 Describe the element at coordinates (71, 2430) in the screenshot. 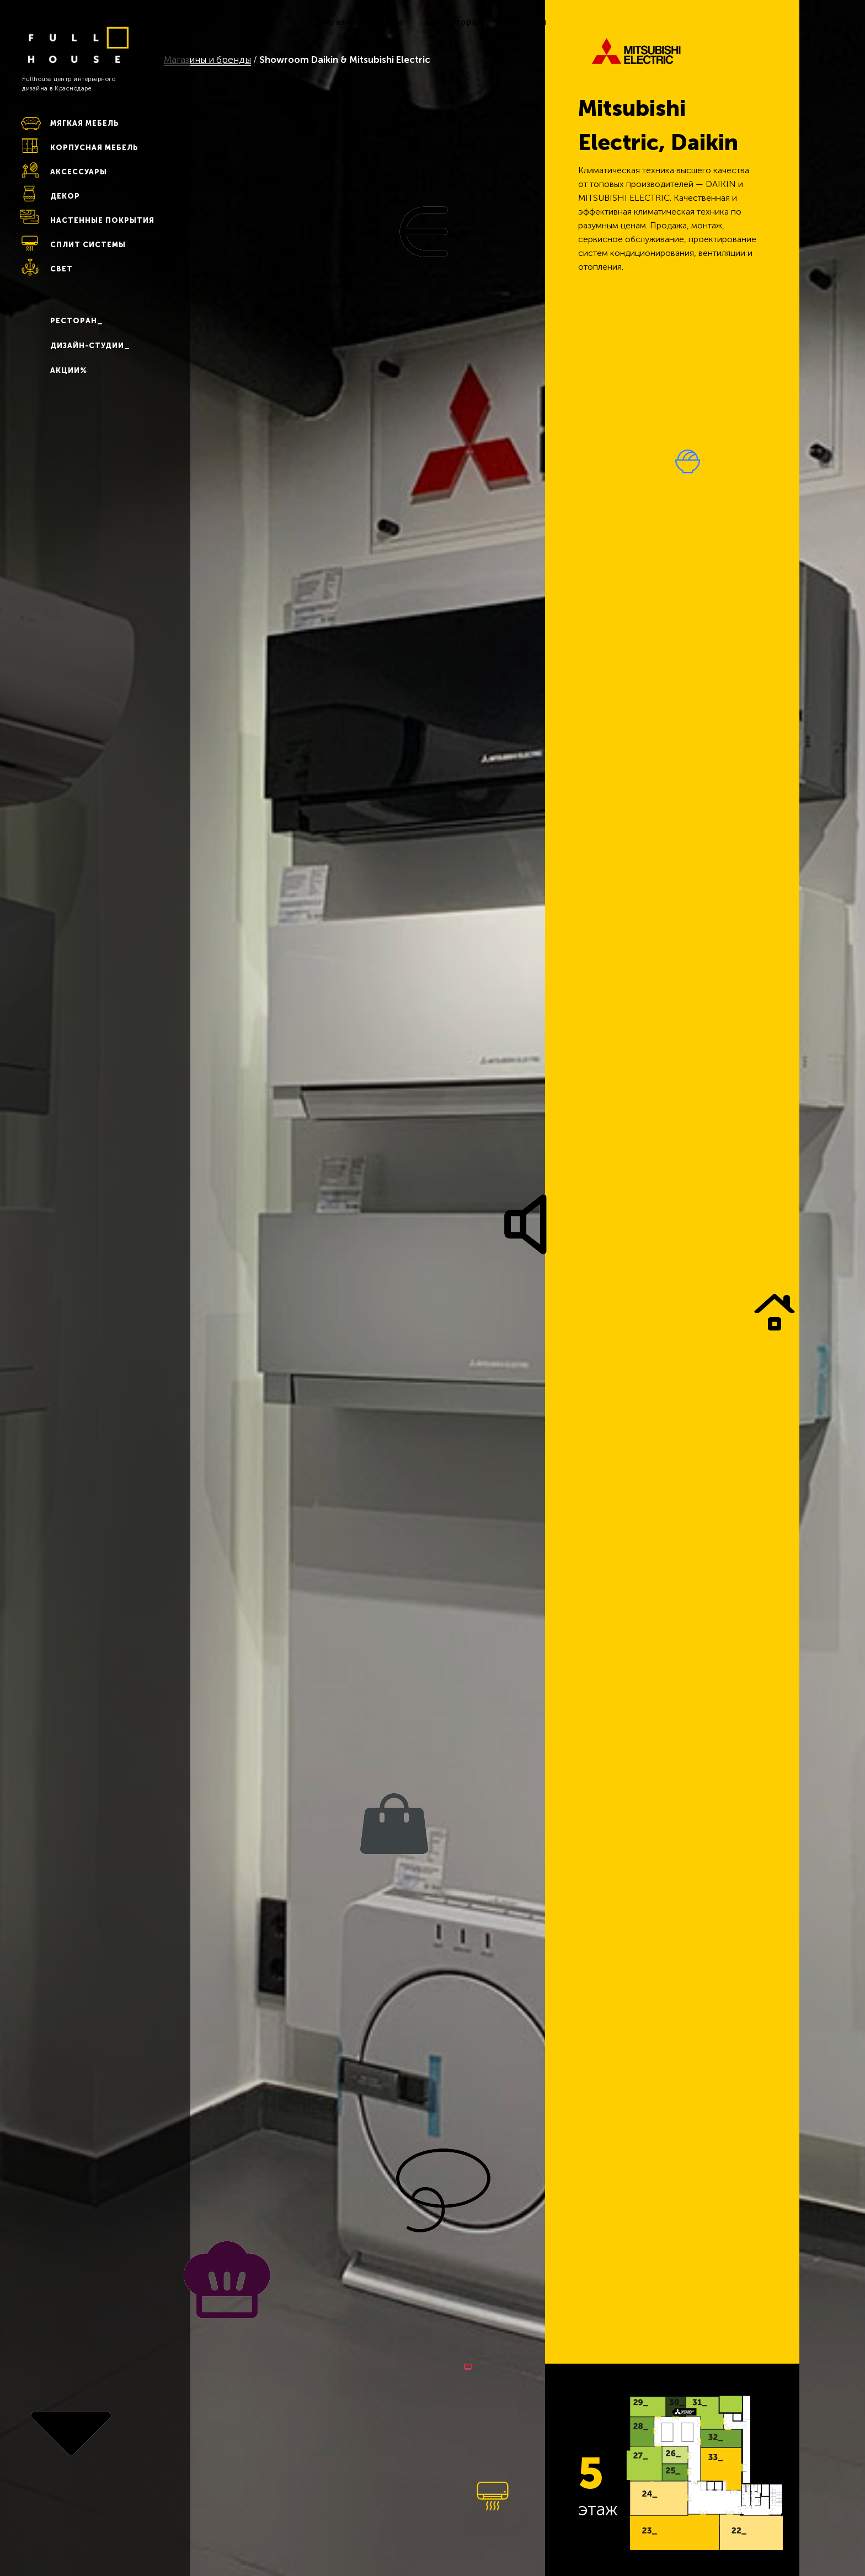

I see `expand a dropdown menu` at that location.